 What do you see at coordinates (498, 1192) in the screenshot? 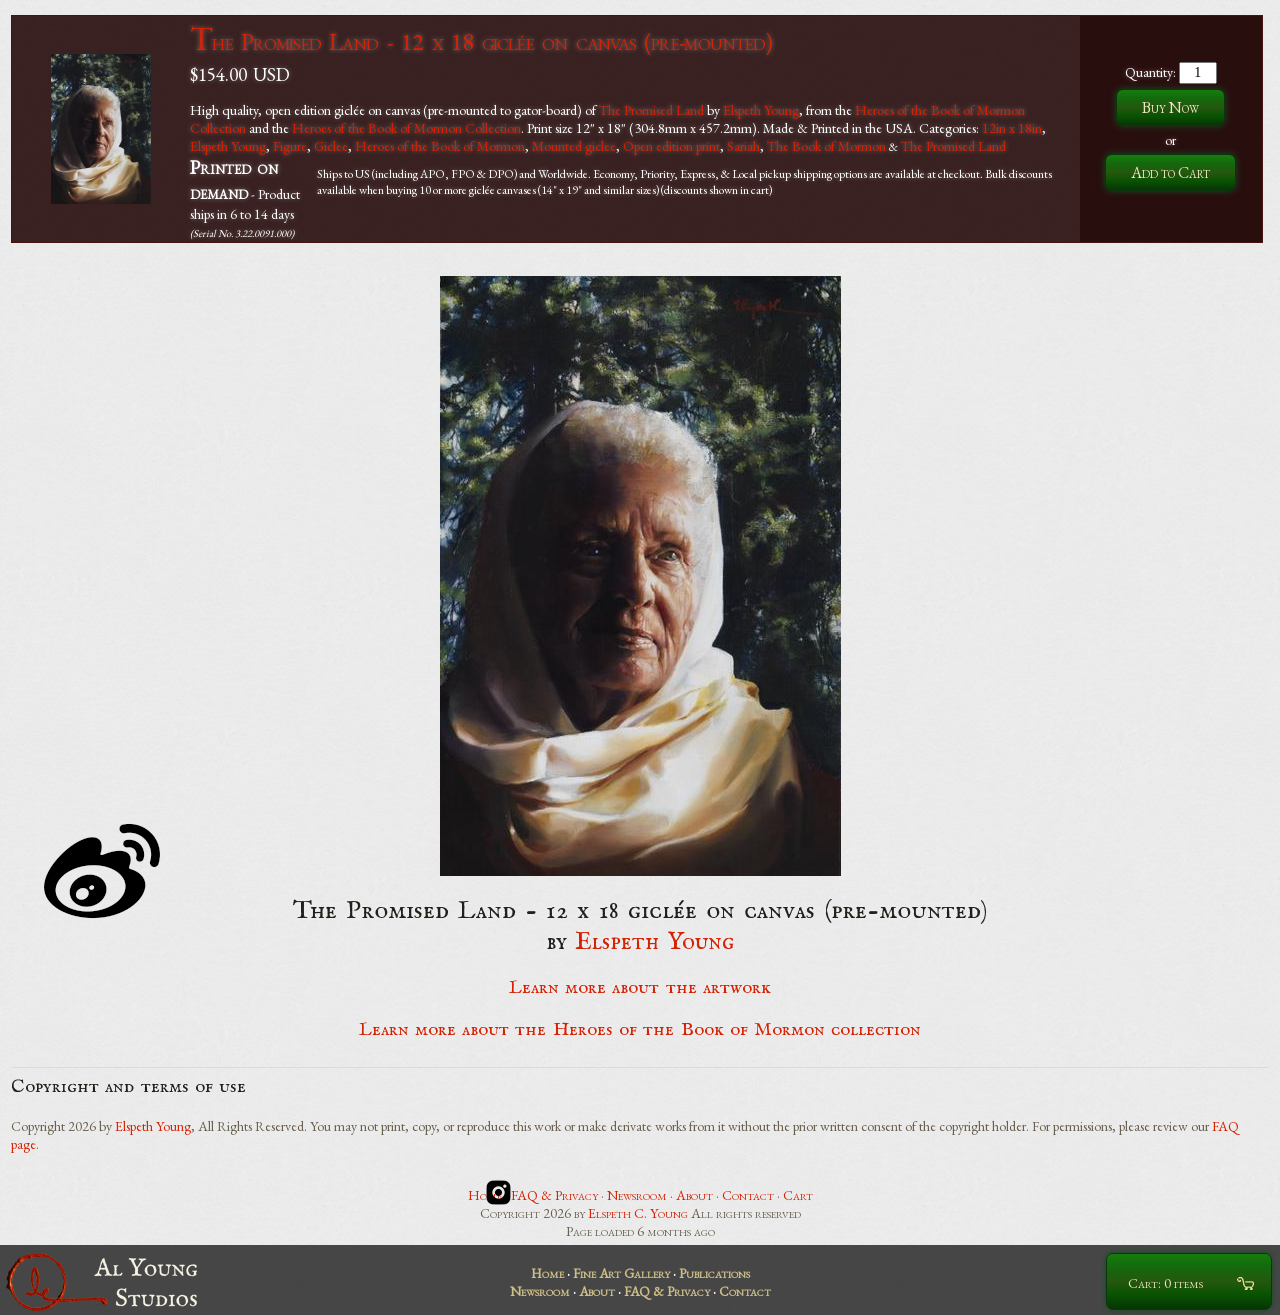
I see `open instagram app` at bounding box center [498, 1192].